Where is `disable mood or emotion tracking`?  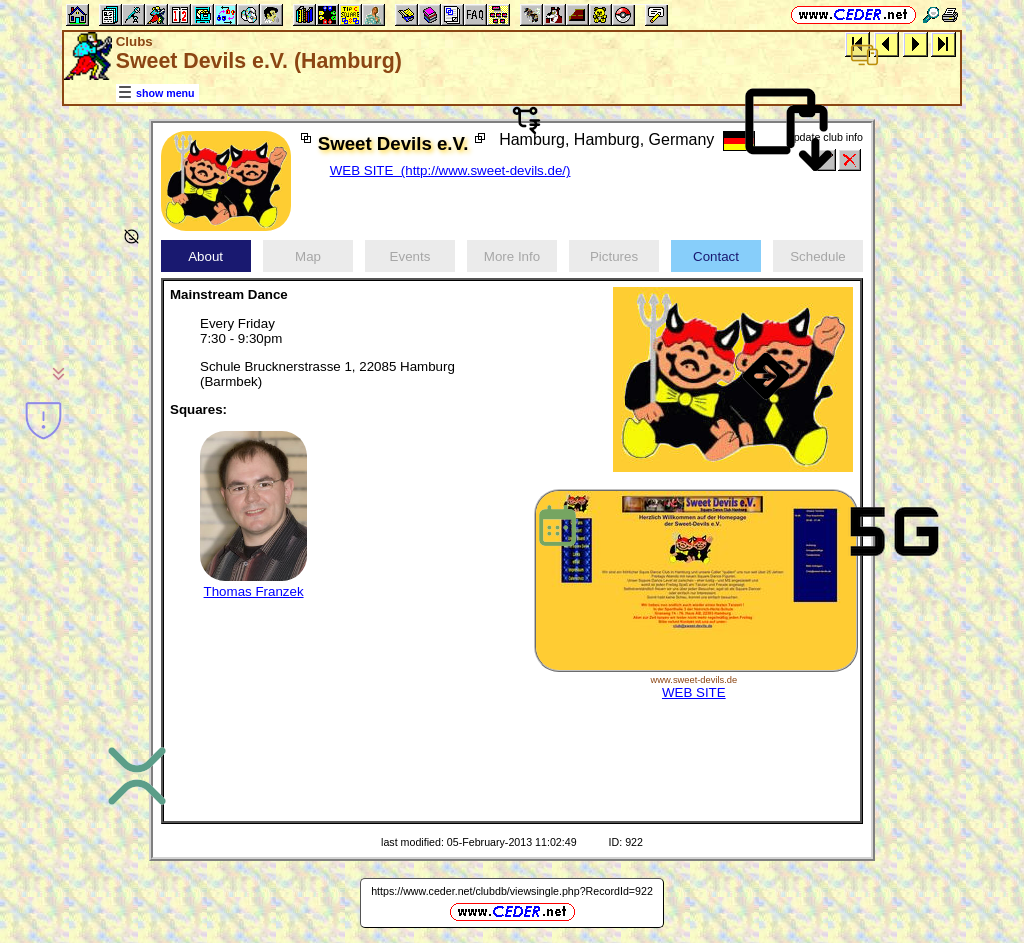 disable mood or emotion tracking is located at coordinates (131, 236).